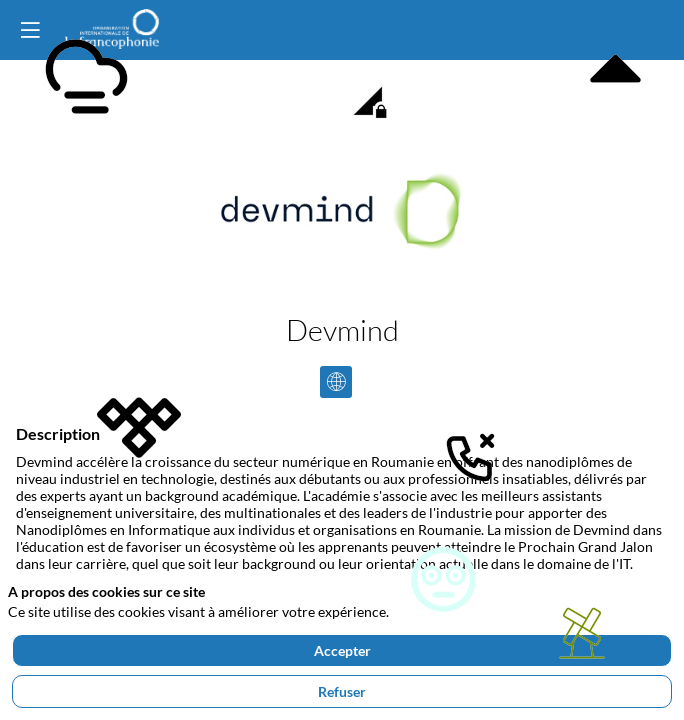 This screenshot has width=684, height=720. What do you see at coordinates (370, 103) in the screenshot?
I see `network connection is secured or encrypted` at bounding box center [370, 103].